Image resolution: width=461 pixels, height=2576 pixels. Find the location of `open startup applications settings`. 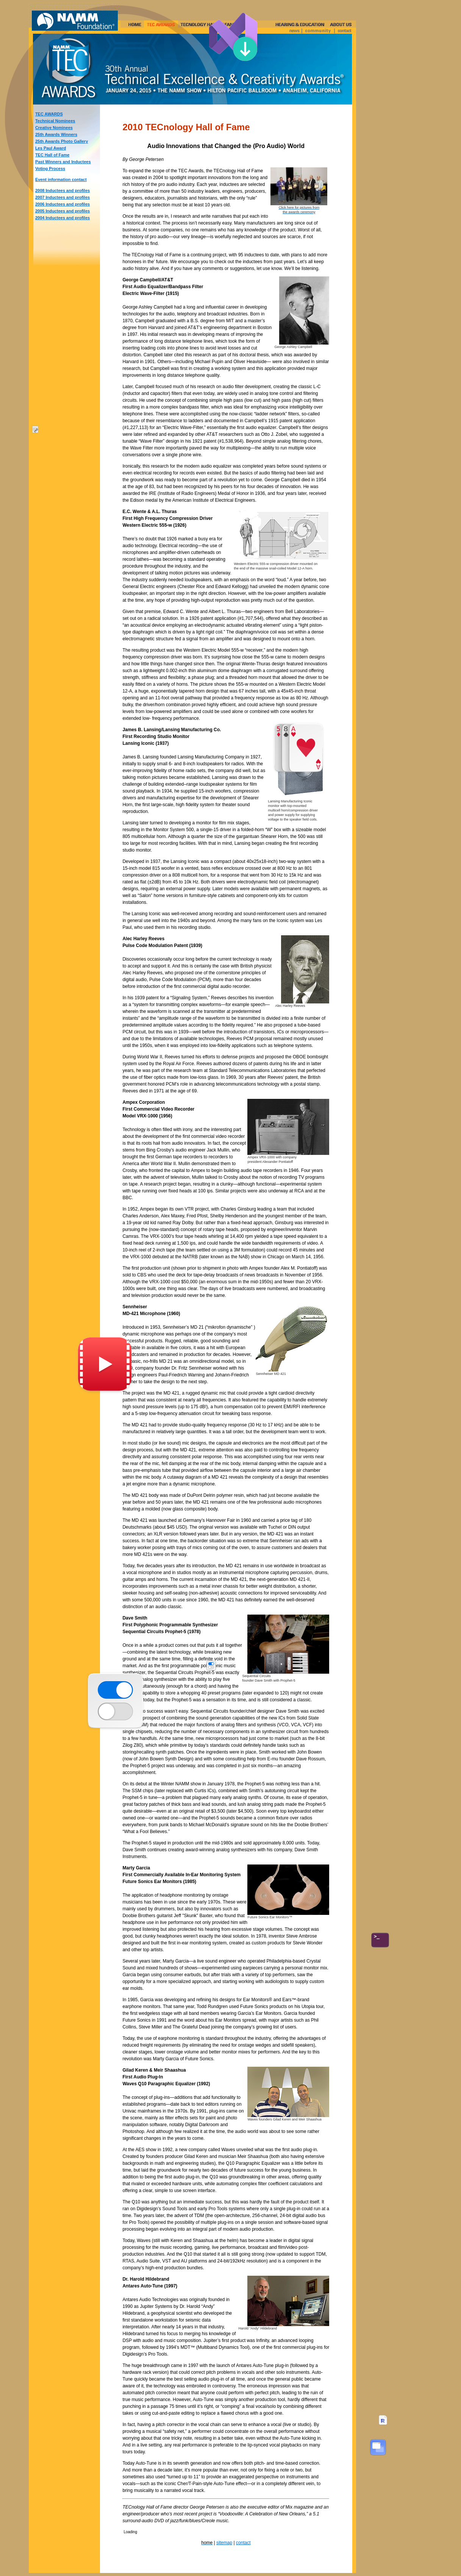

open startup applications settings is located at coordinates (378, 2447).